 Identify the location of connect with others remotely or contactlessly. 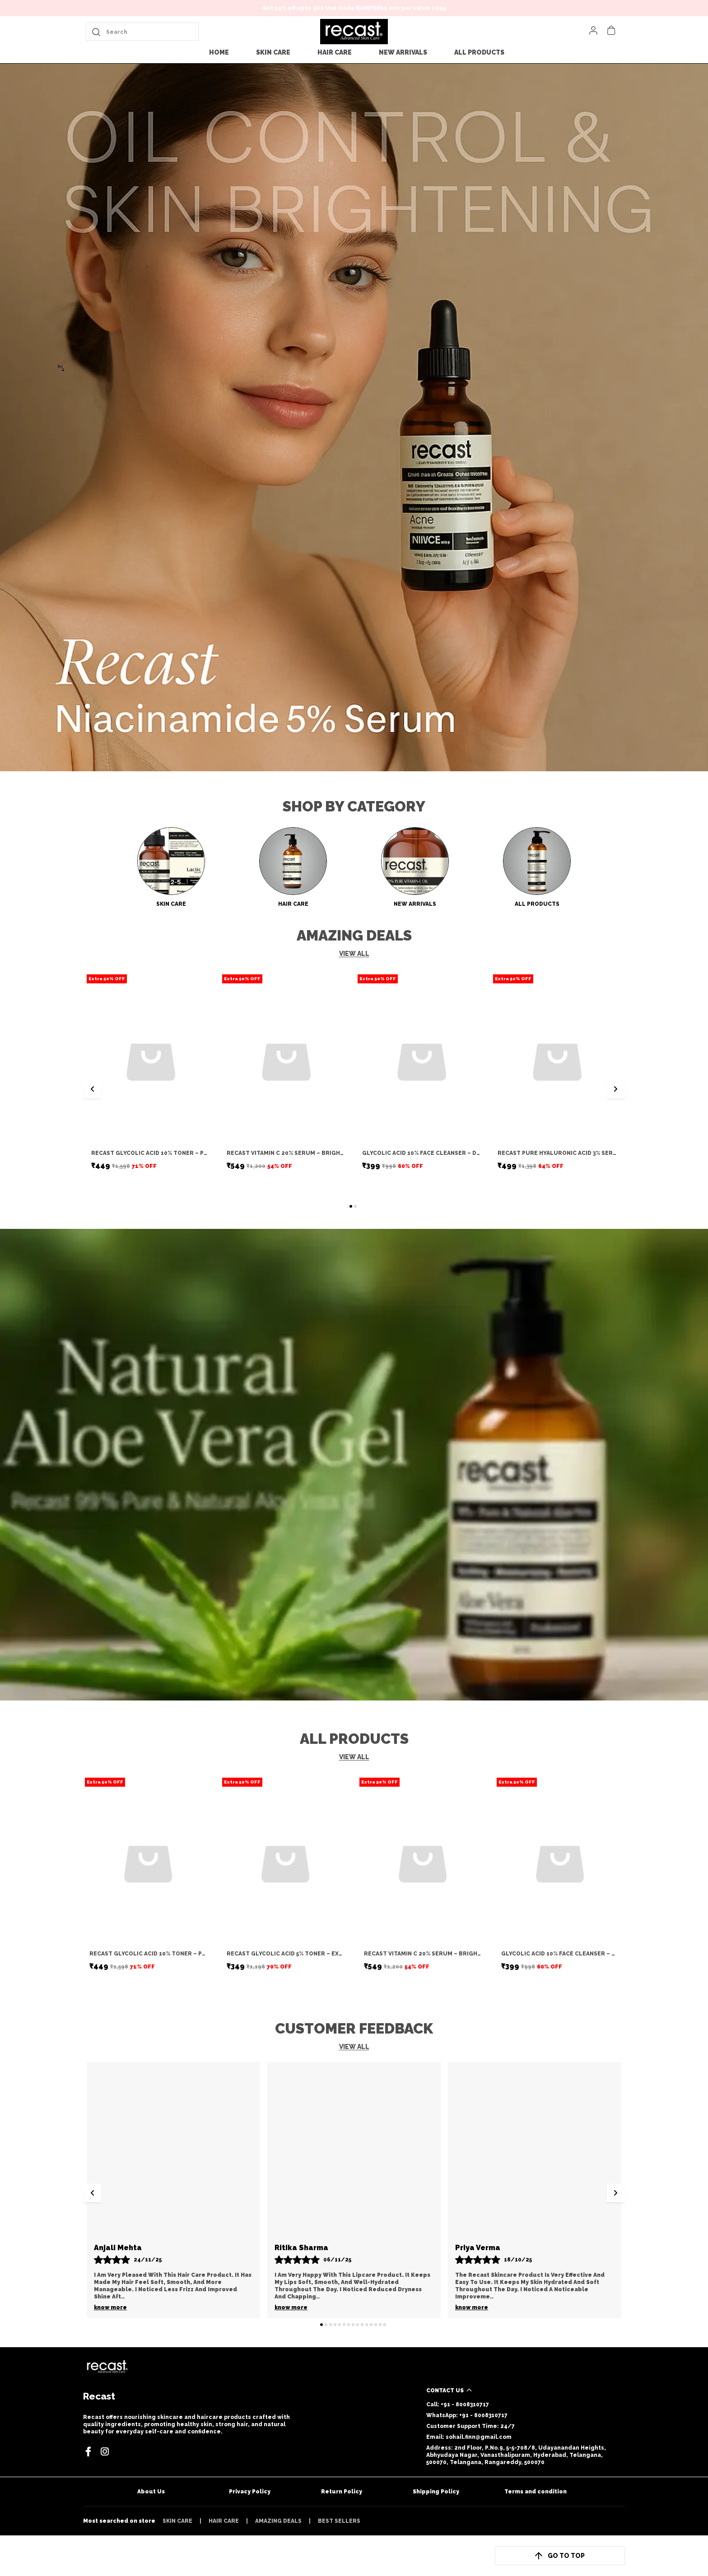
(61, 368).